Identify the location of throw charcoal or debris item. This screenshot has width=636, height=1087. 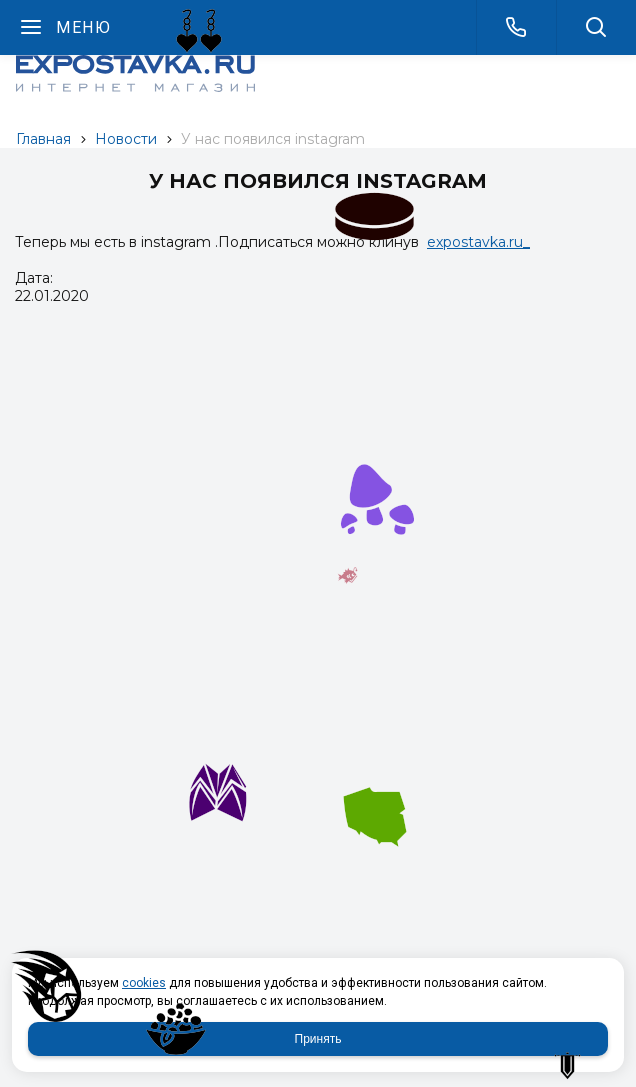
(46, 986).